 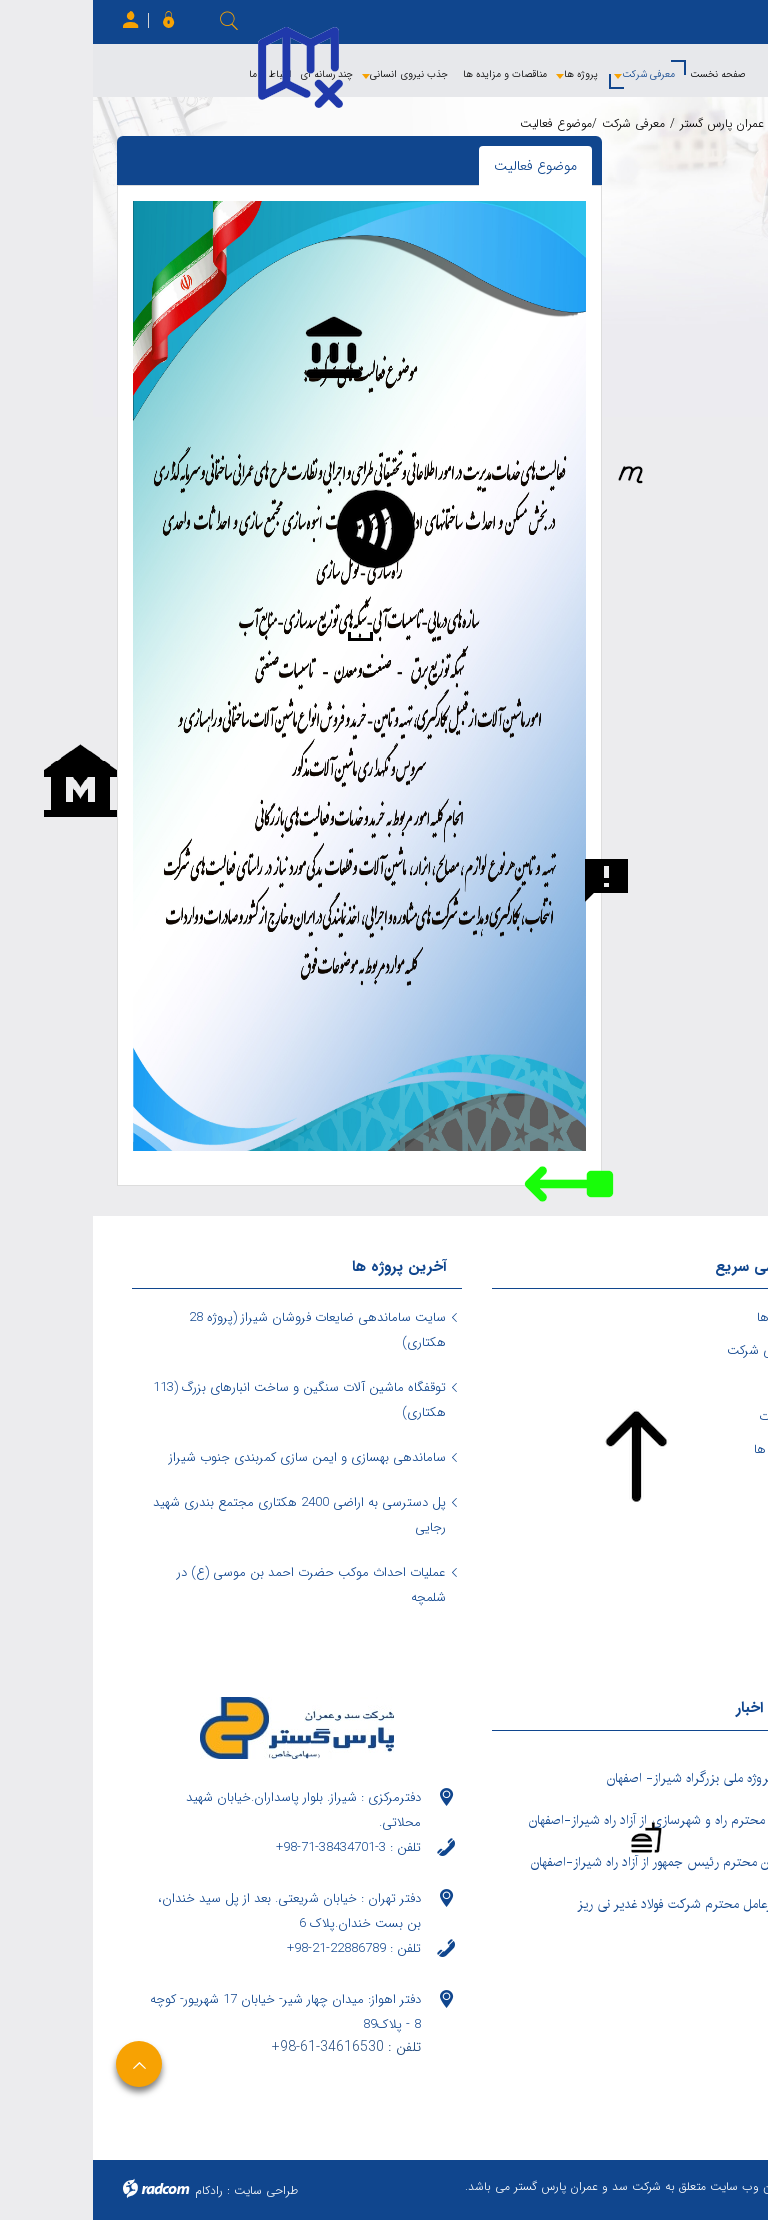 I want to click on tap to pay with contactless payment, so click(x=376, y=529).